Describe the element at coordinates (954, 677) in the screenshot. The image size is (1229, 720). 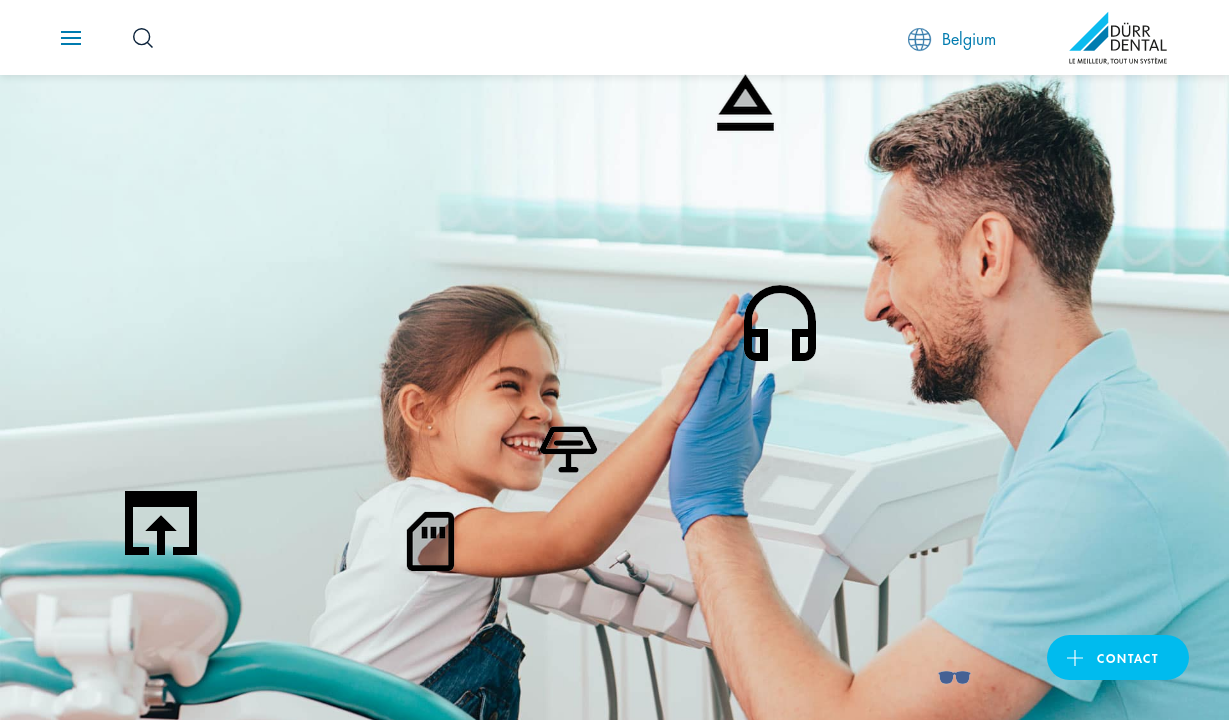
I see `enable reading mode` at that location.